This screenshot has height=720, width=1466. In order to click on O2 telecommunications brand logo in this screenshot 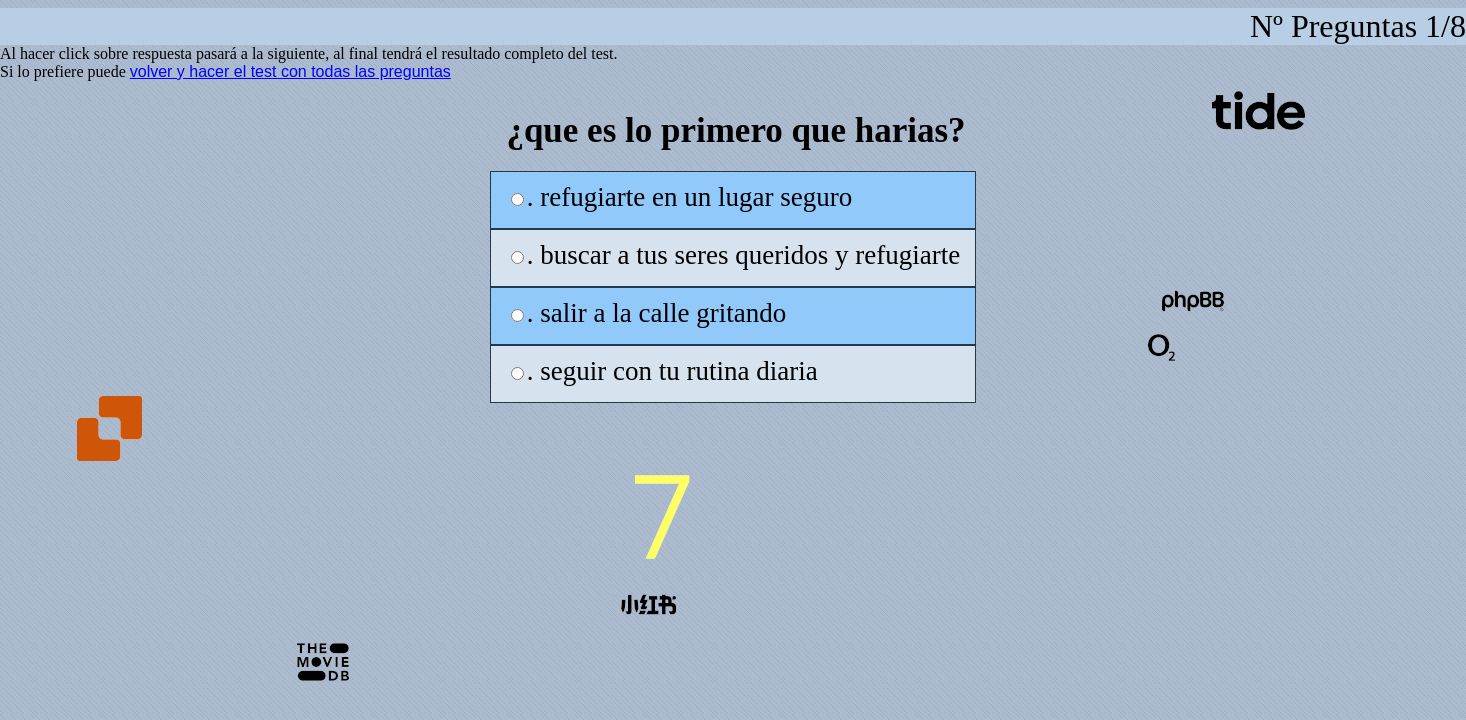, I will do `click(1161, 347)`.